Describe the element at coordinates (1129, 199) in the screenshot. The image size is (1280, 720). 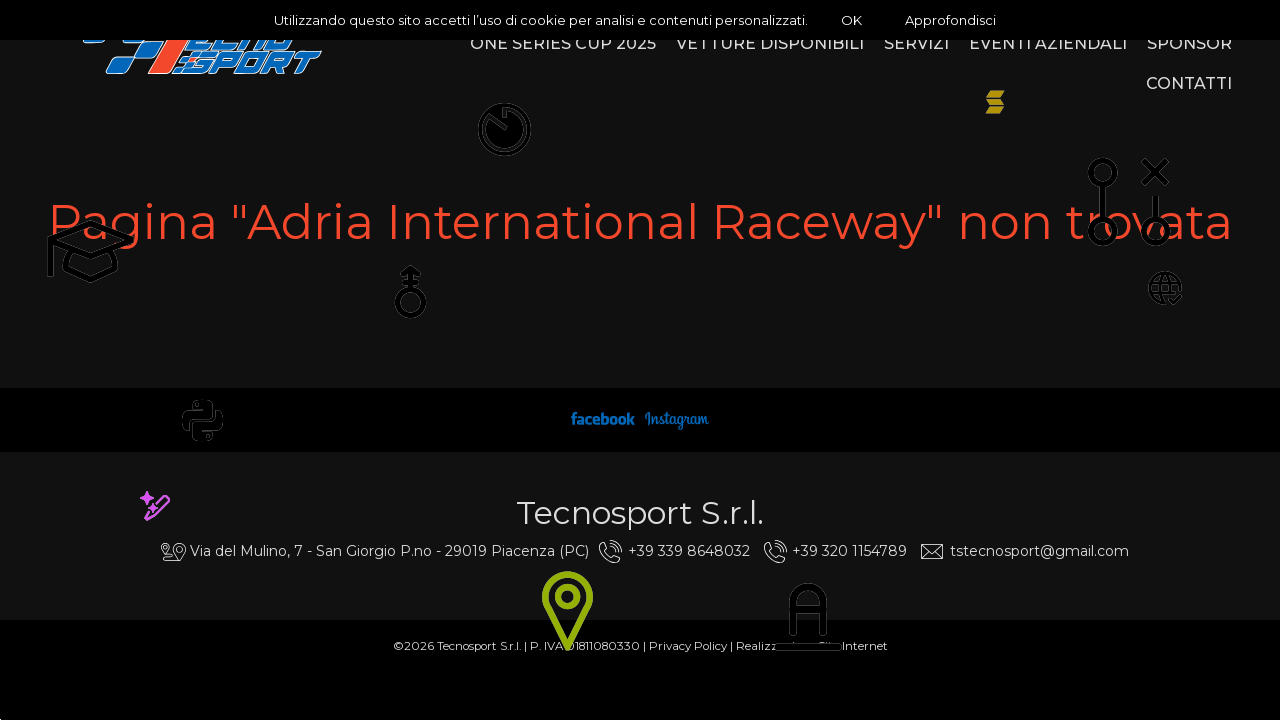
I see `indicates a closed or rejected pull request` at that location.